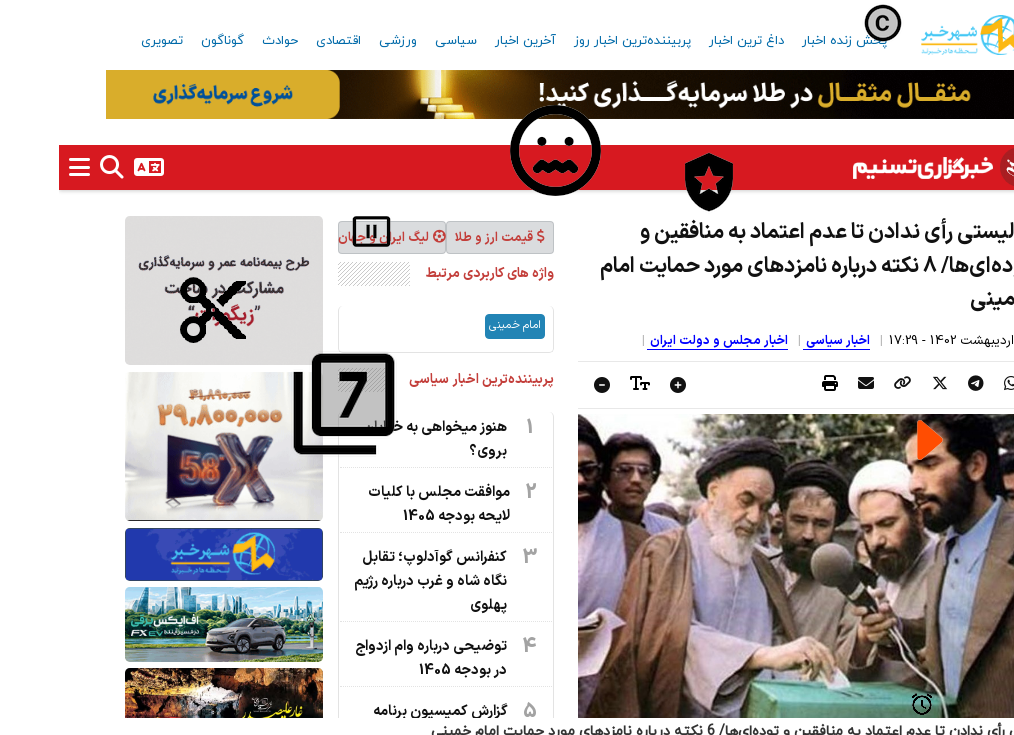 Image resolution: width=1014 pixels, height=735 pixels. What do you see at coordinates (883, 23) in the screenshot?
I see `indicates copyrighted content` at bounding box center [883, 23].